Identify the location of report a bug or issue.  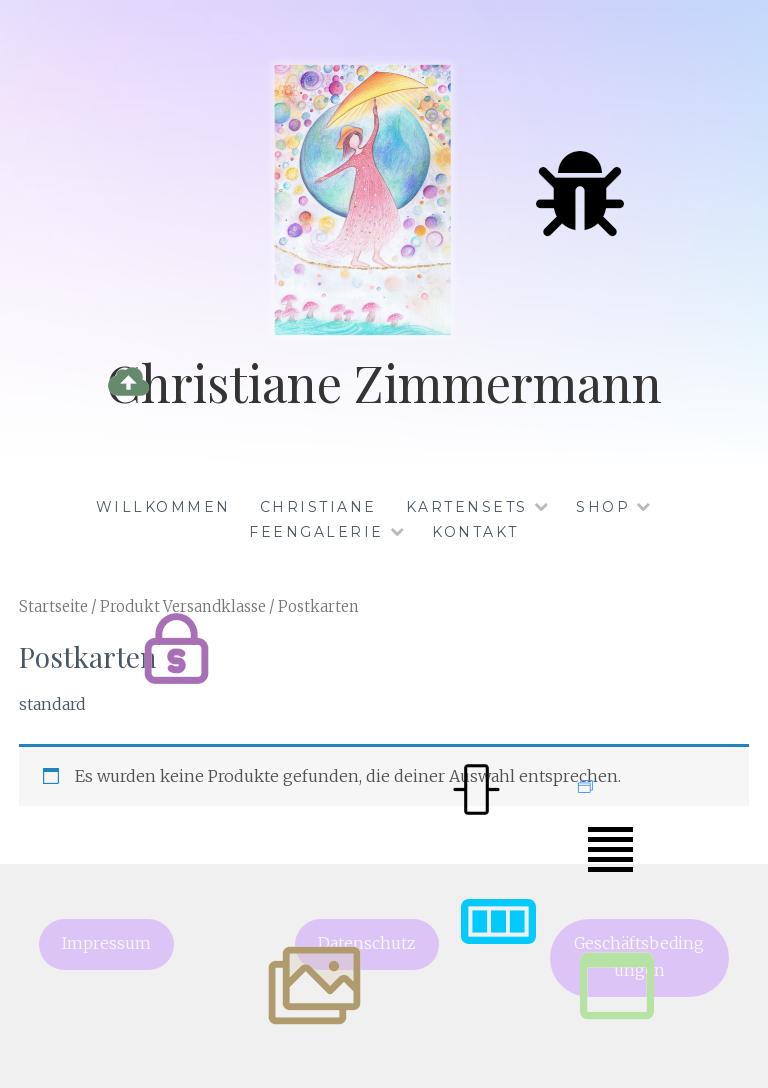
(580, 195).